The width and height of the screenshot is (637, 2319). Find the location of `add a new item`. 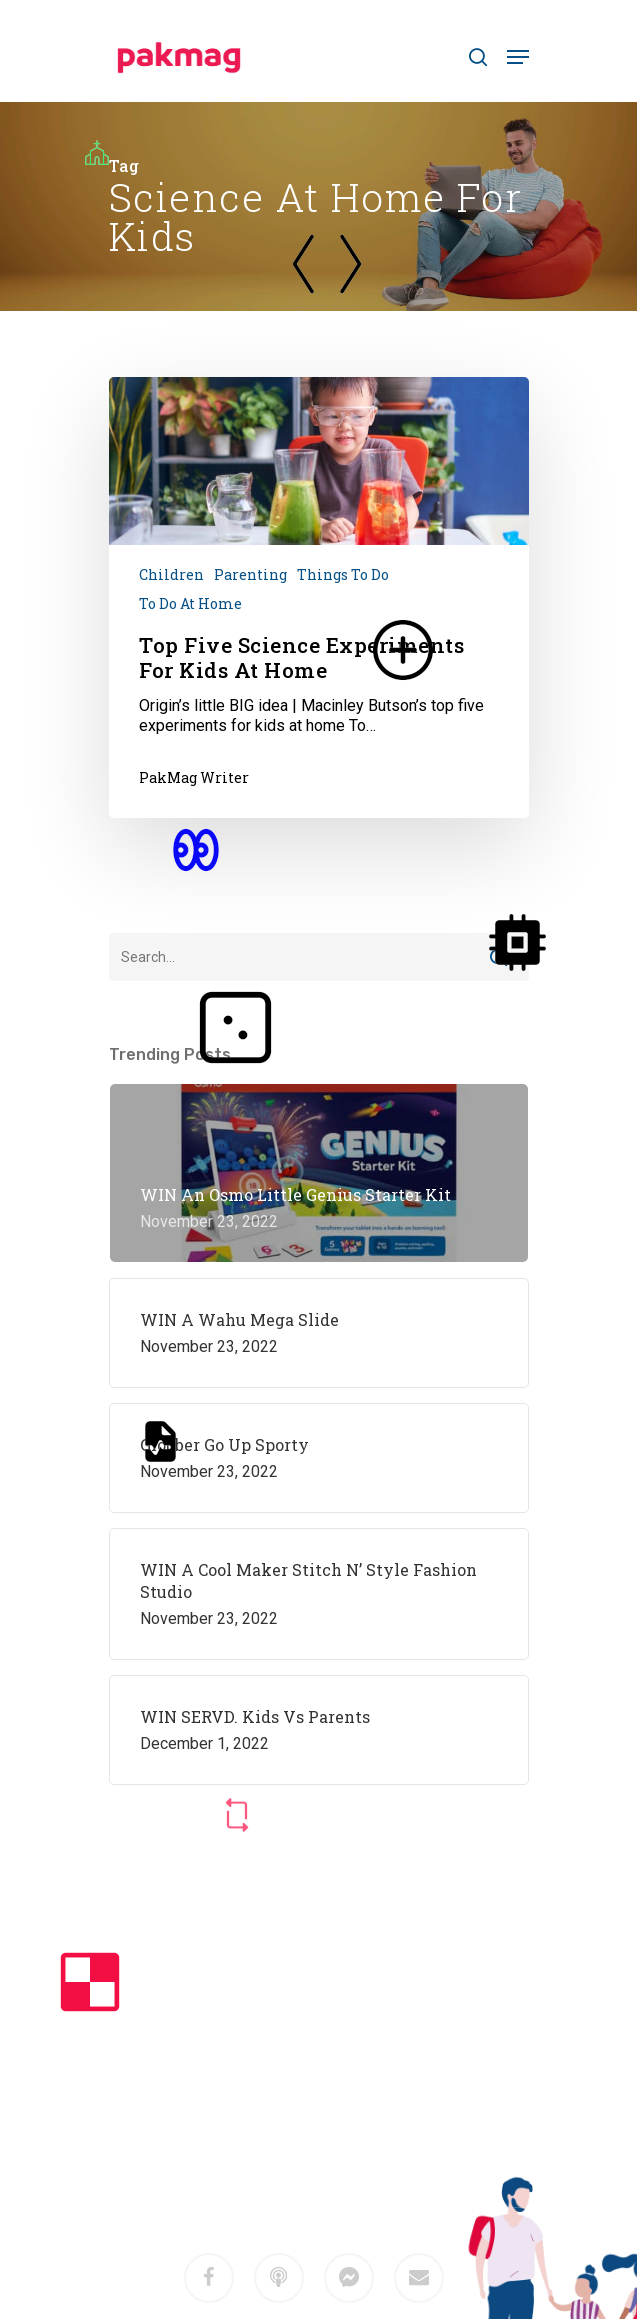

add a new item is located at coordinates (403, 650).